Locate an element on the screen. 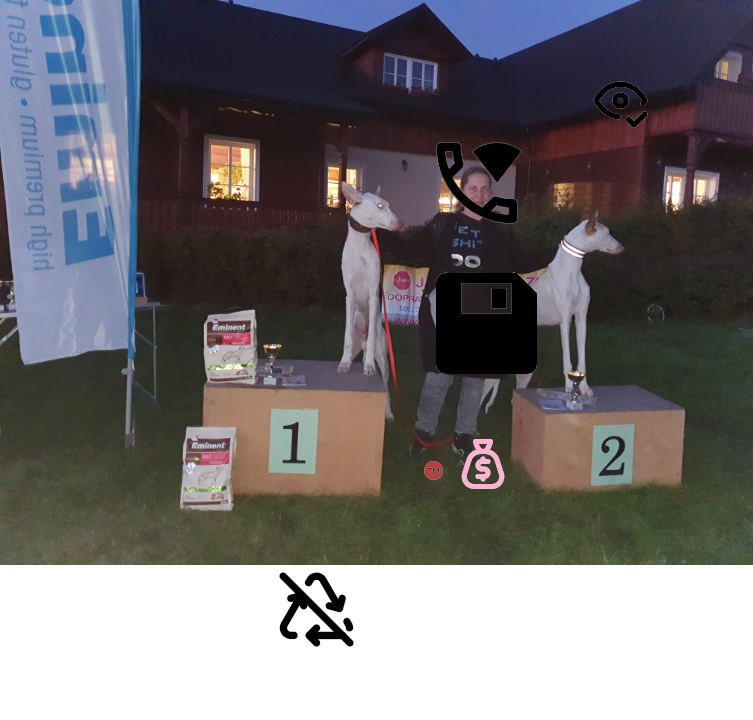 This screenshot has width=753, height=720. enable wifi calling feature is located at coordinates (477, 183).